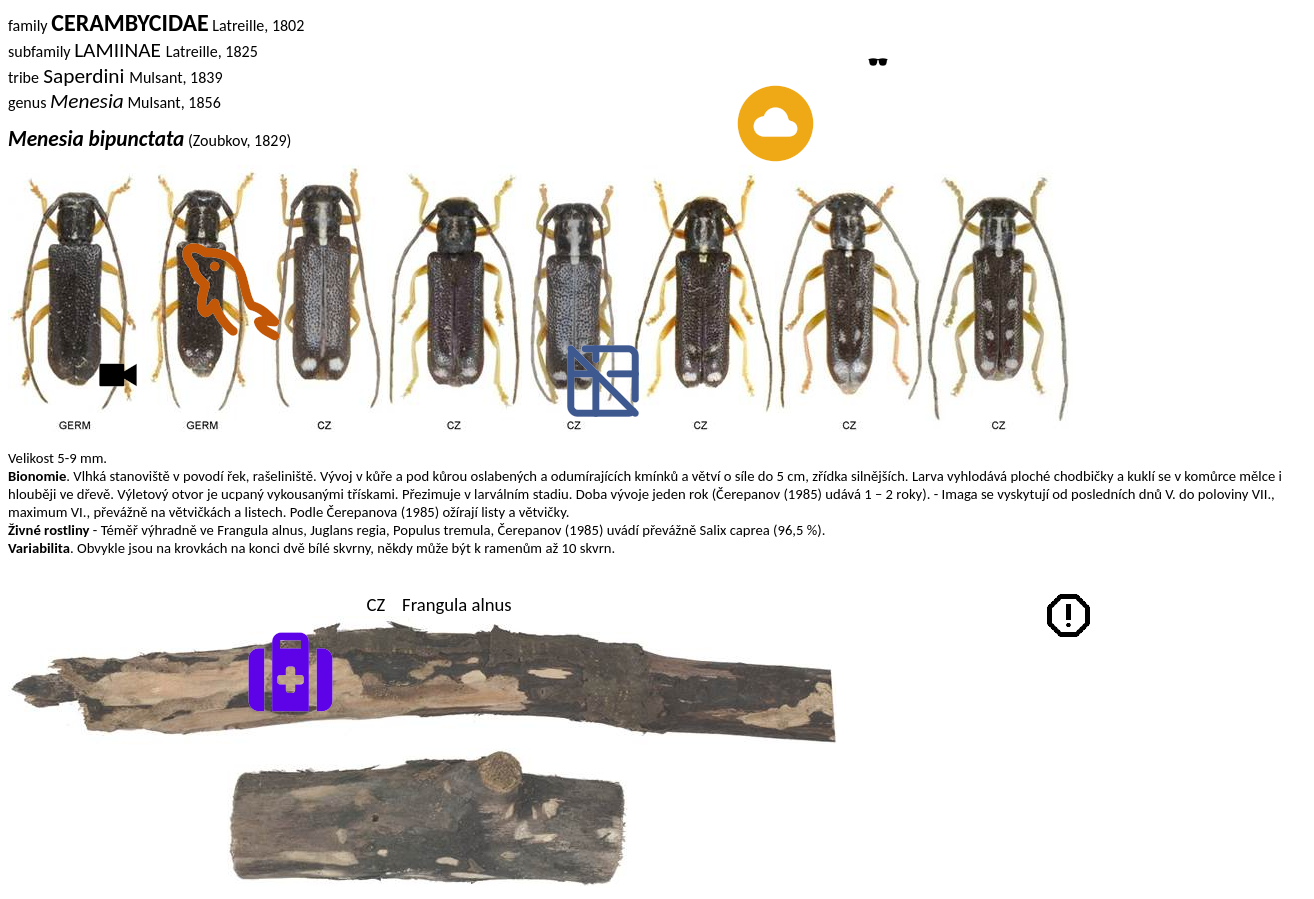 The height and width of the screenshot is (899, 1314). What do you see at coordinates (878, 62) in the screenshot?
I see `enable reading mode` at bounding box center [878, 62].